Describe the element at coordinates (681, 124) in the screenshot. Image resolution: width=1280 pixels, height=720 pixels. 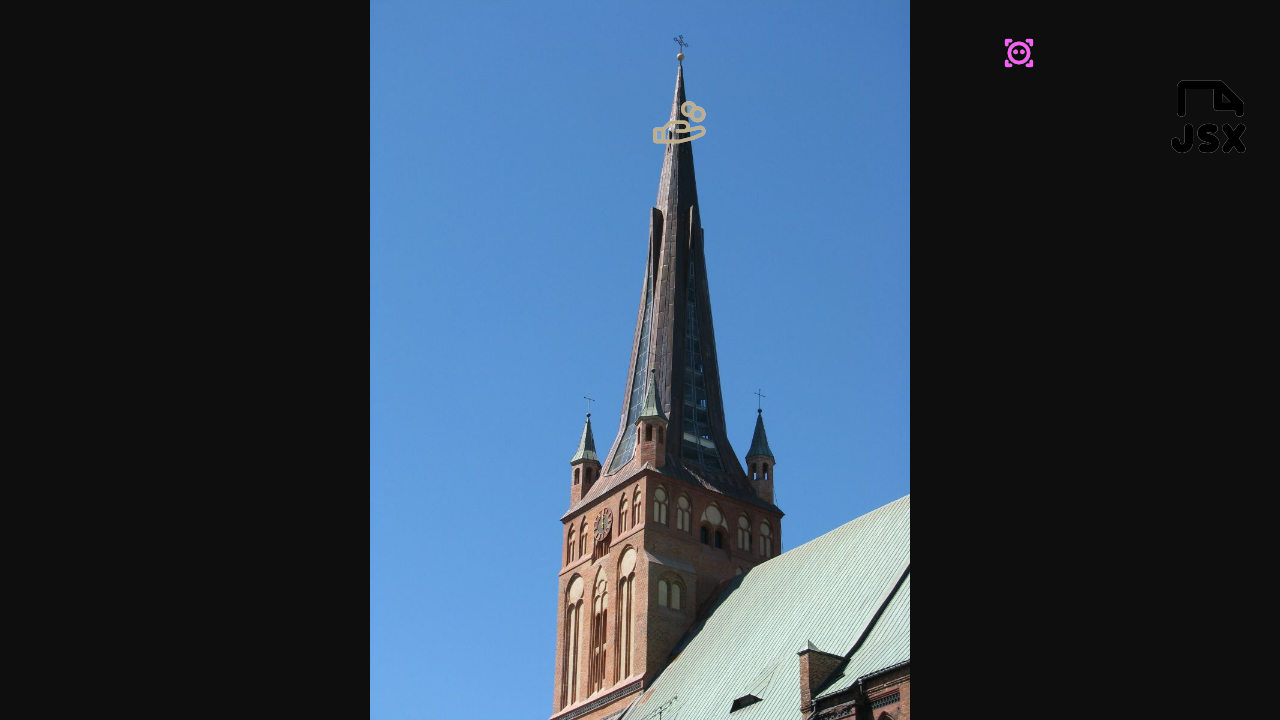
I see `make a payment or donation` at that location.